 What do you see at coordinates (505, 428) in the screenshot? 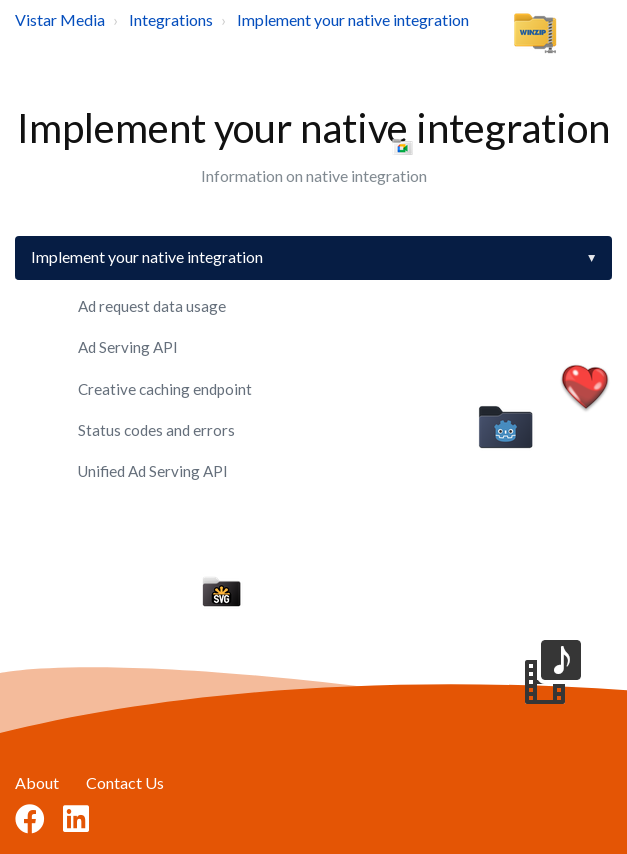
I see `folder containing Godot game engine project files` at bounding box center [505, 428].